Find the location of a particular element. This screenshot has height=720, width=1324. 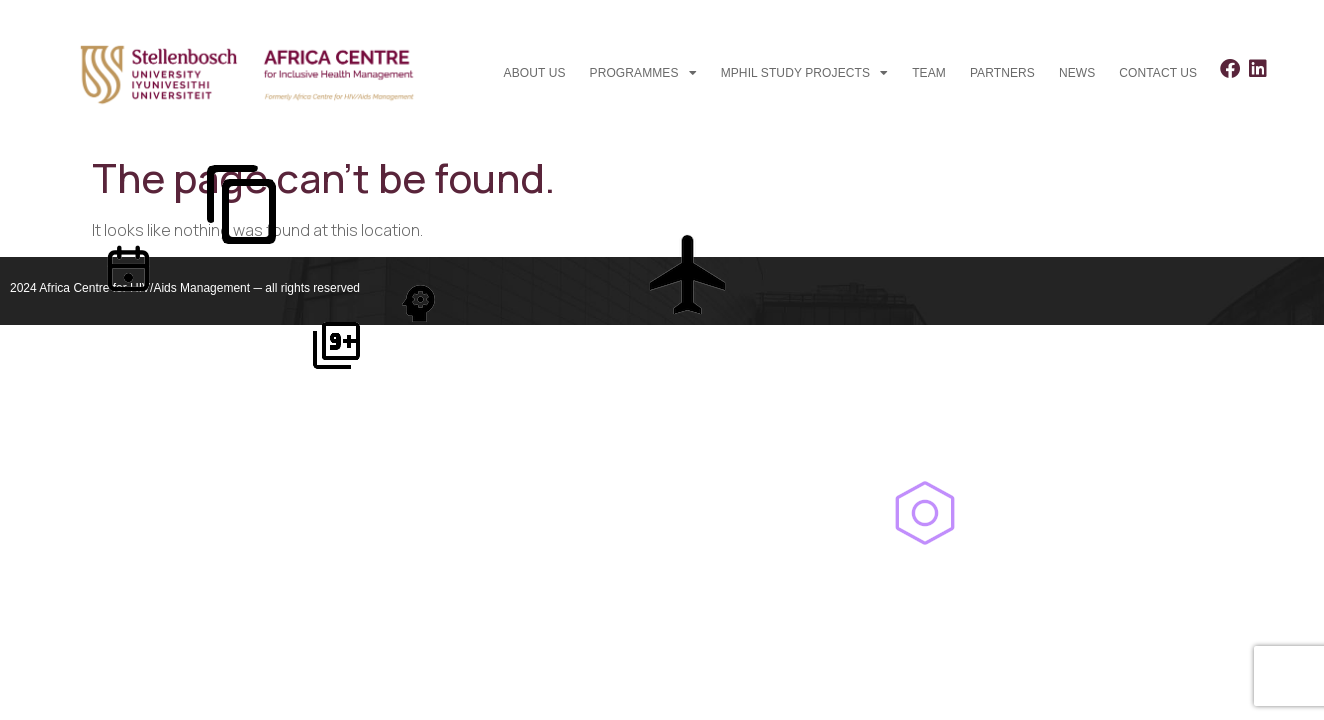

access mental health or psychology features is located at coordinates (418, 303).